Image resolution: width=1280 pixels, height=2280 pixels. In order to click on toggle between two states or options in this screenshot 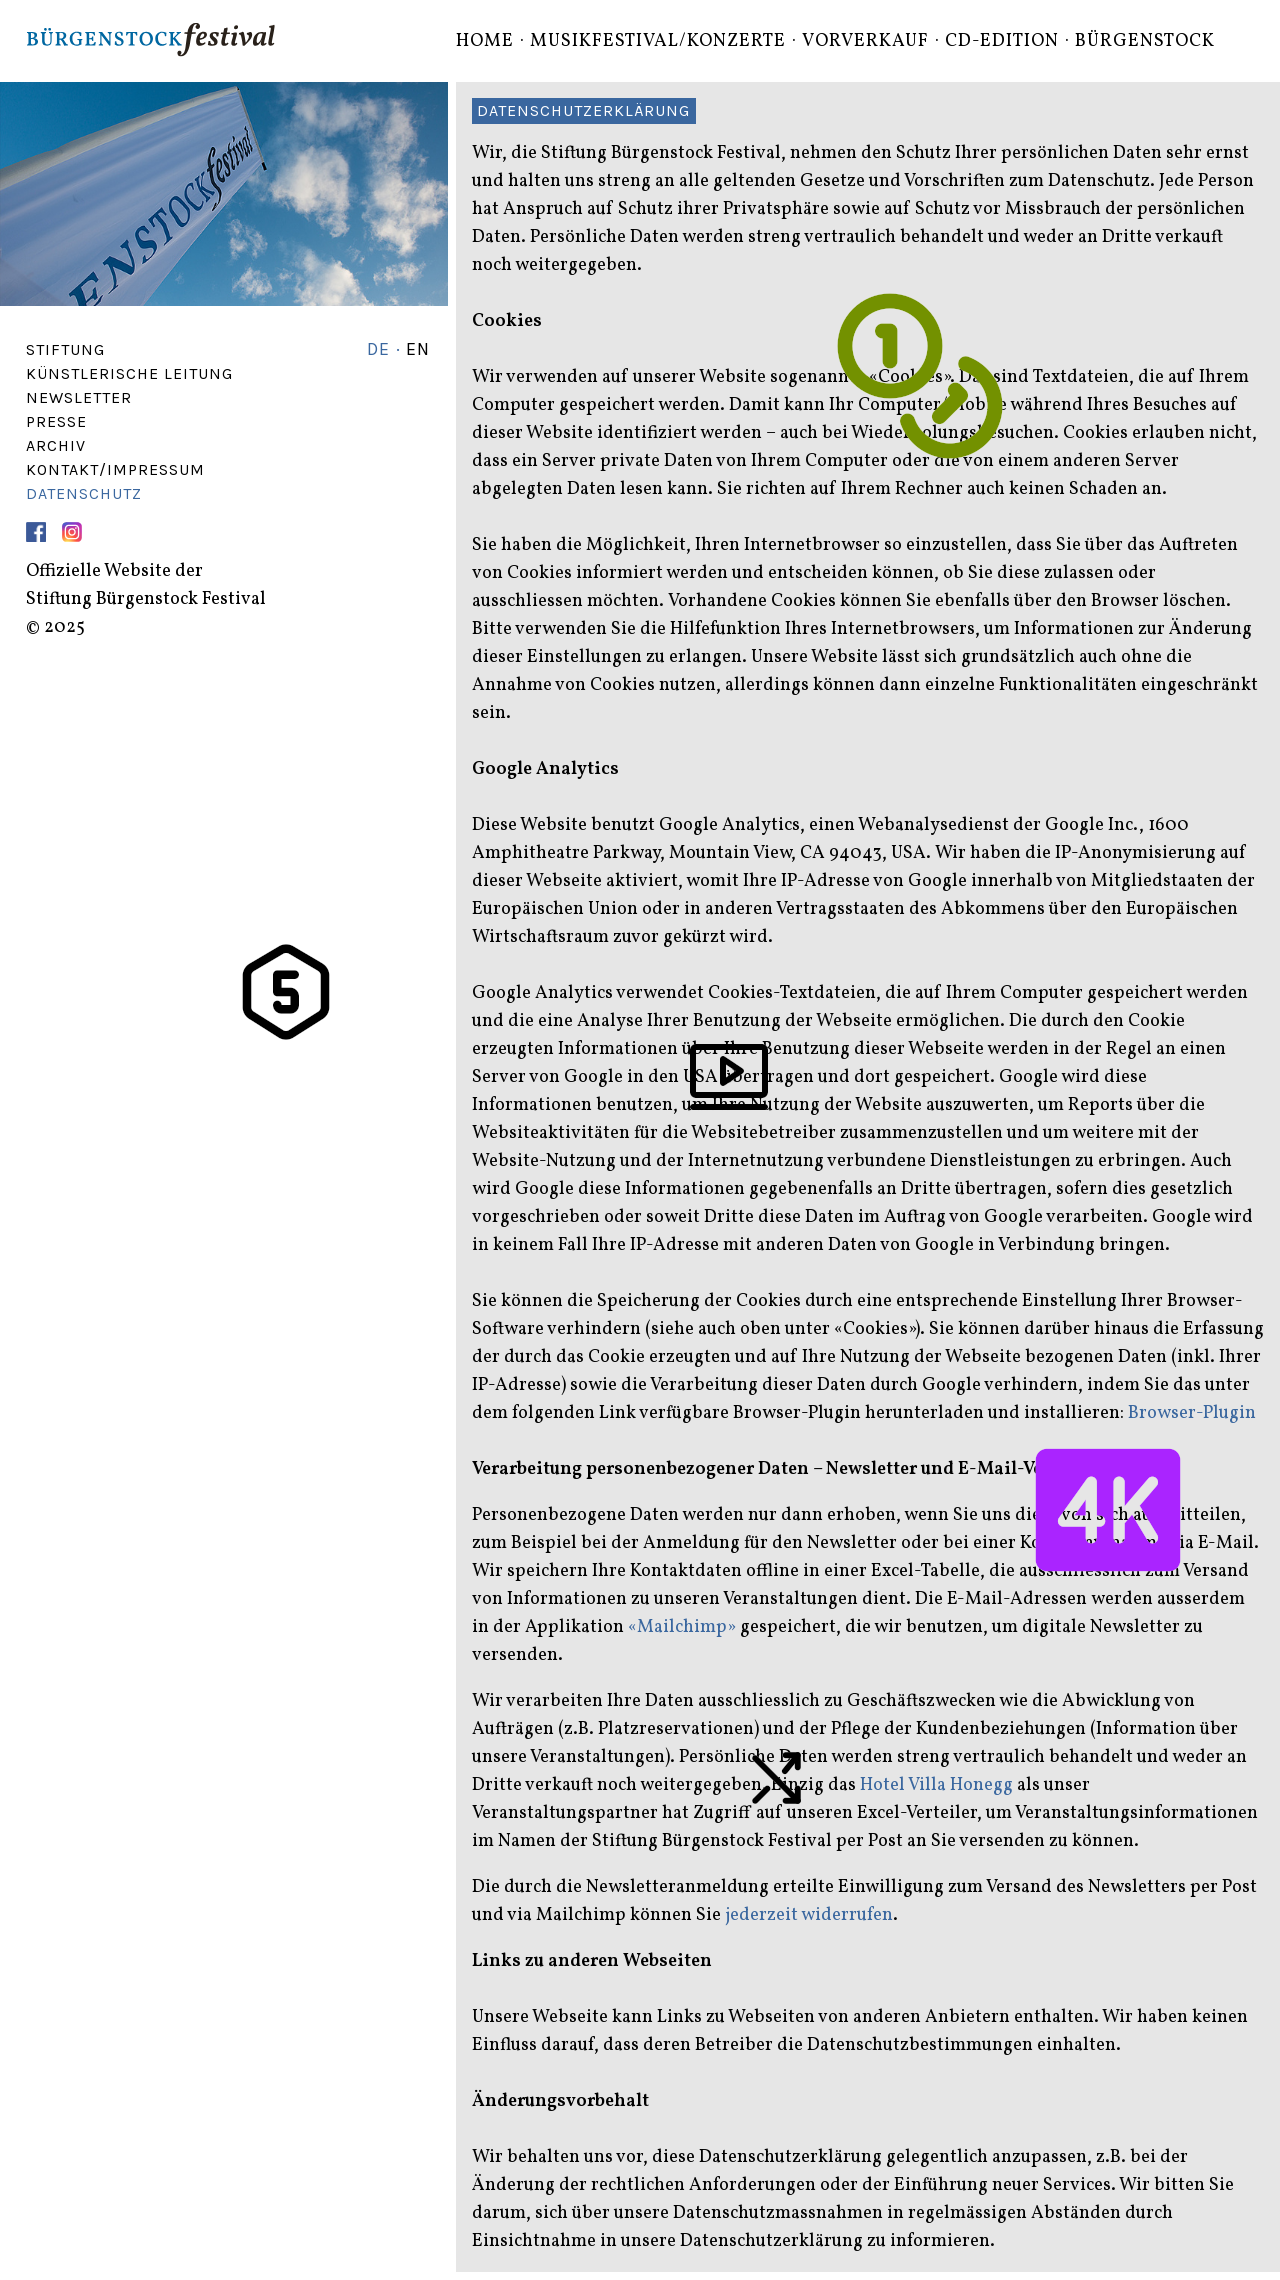, I will do `click(776, 1779)`.